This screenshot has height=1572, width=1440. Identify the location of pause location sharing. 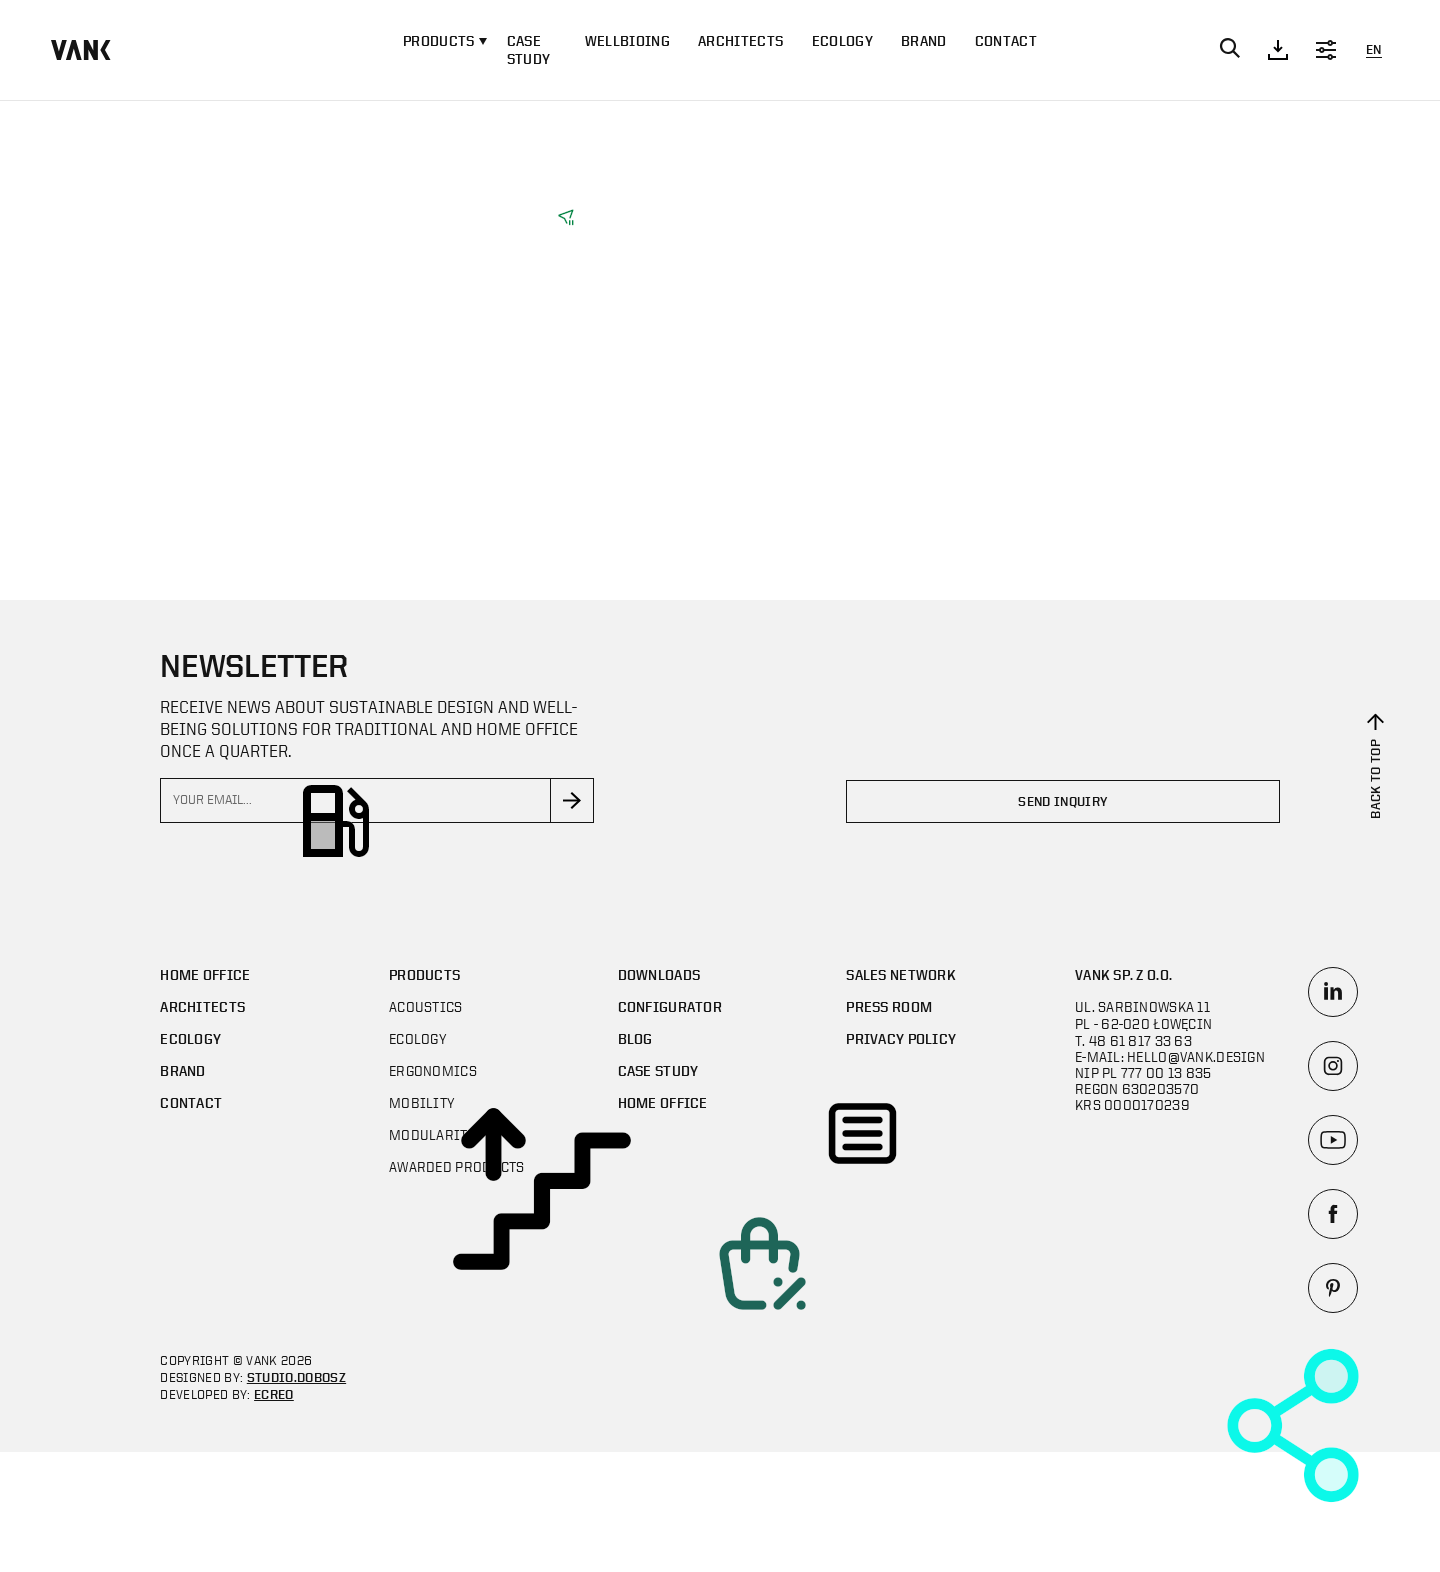
(566, 217).